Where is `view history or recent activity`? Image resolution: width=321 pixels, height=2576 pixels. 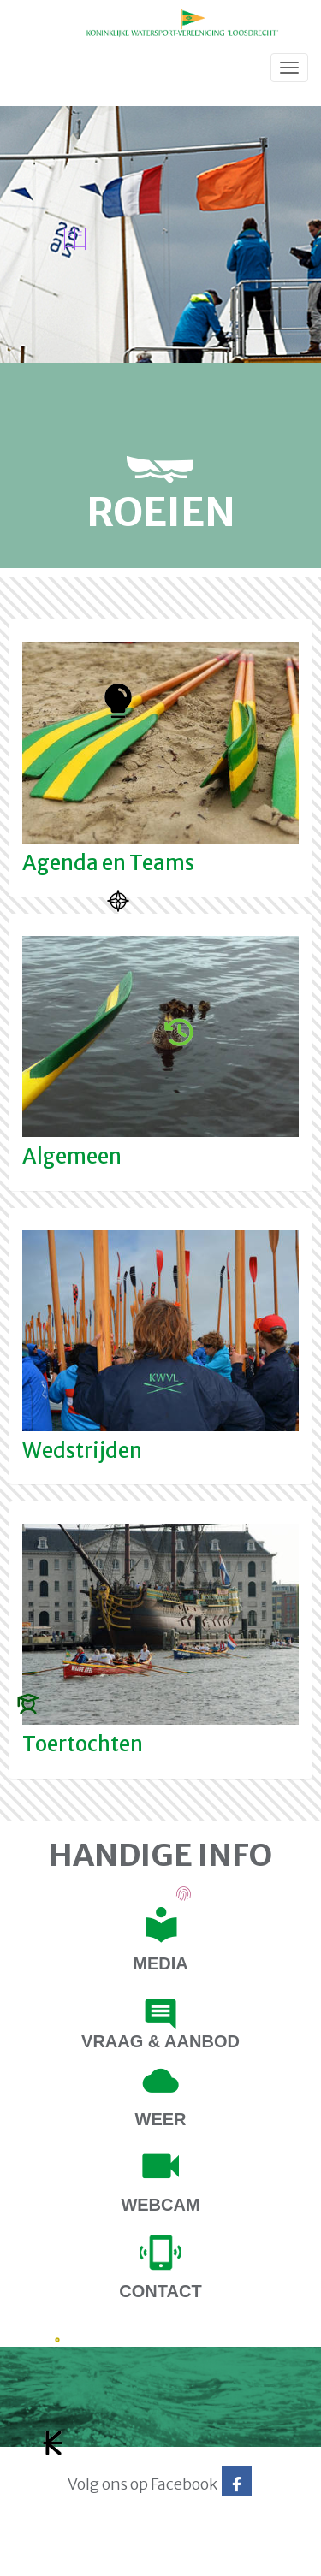
view history or recent activity is located at coordinates (179, 1032).